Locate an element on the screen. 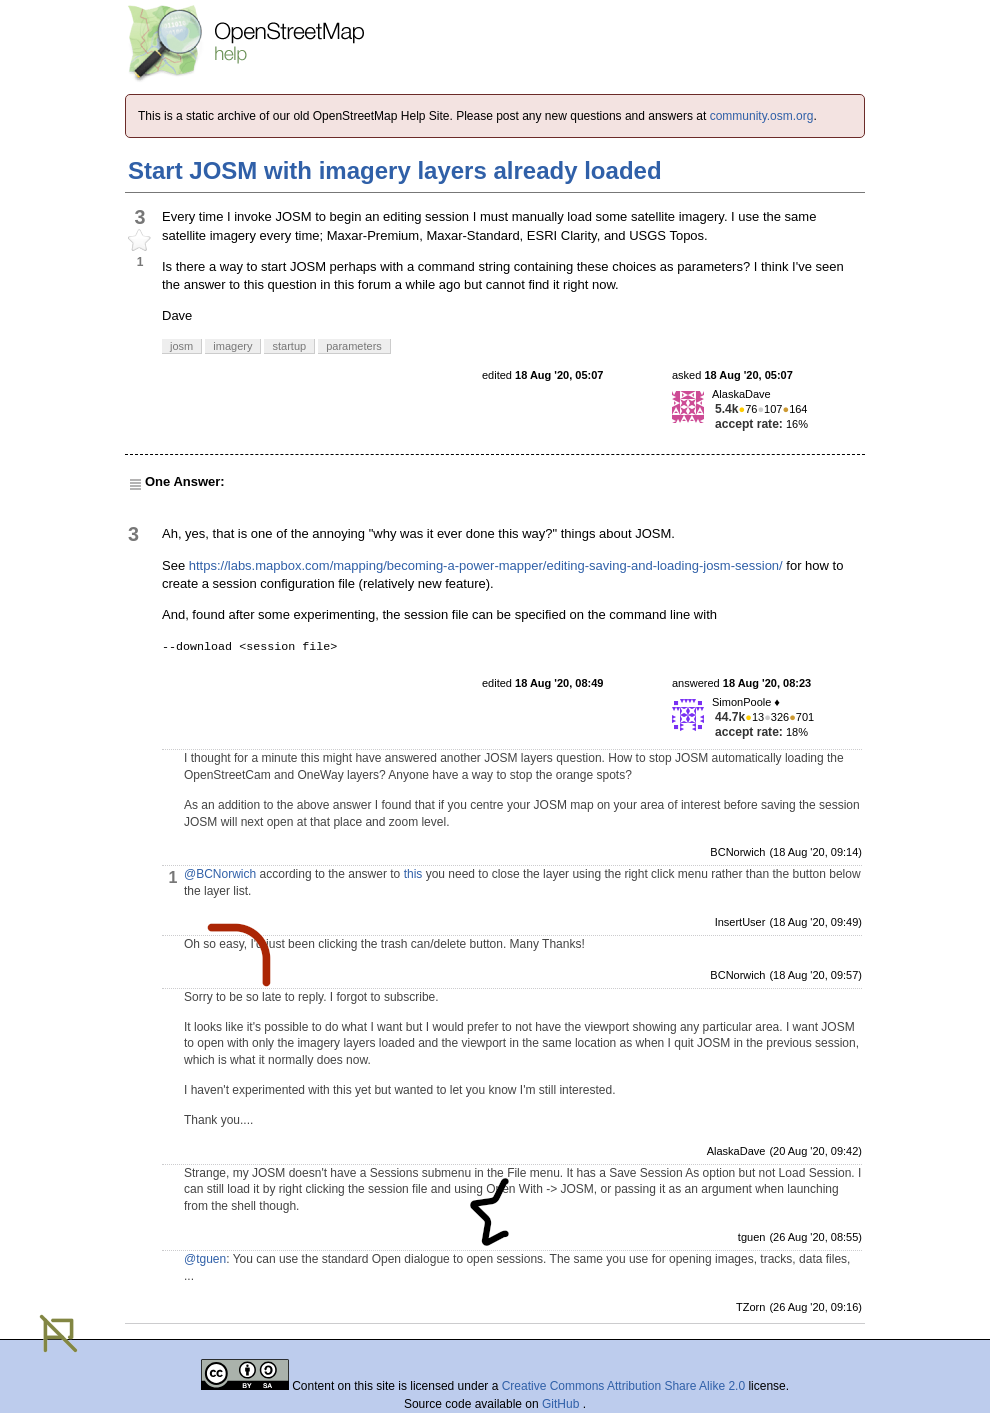 The image size is (990, 1413). set top-right corner radius is located at coordinates (239, 955).